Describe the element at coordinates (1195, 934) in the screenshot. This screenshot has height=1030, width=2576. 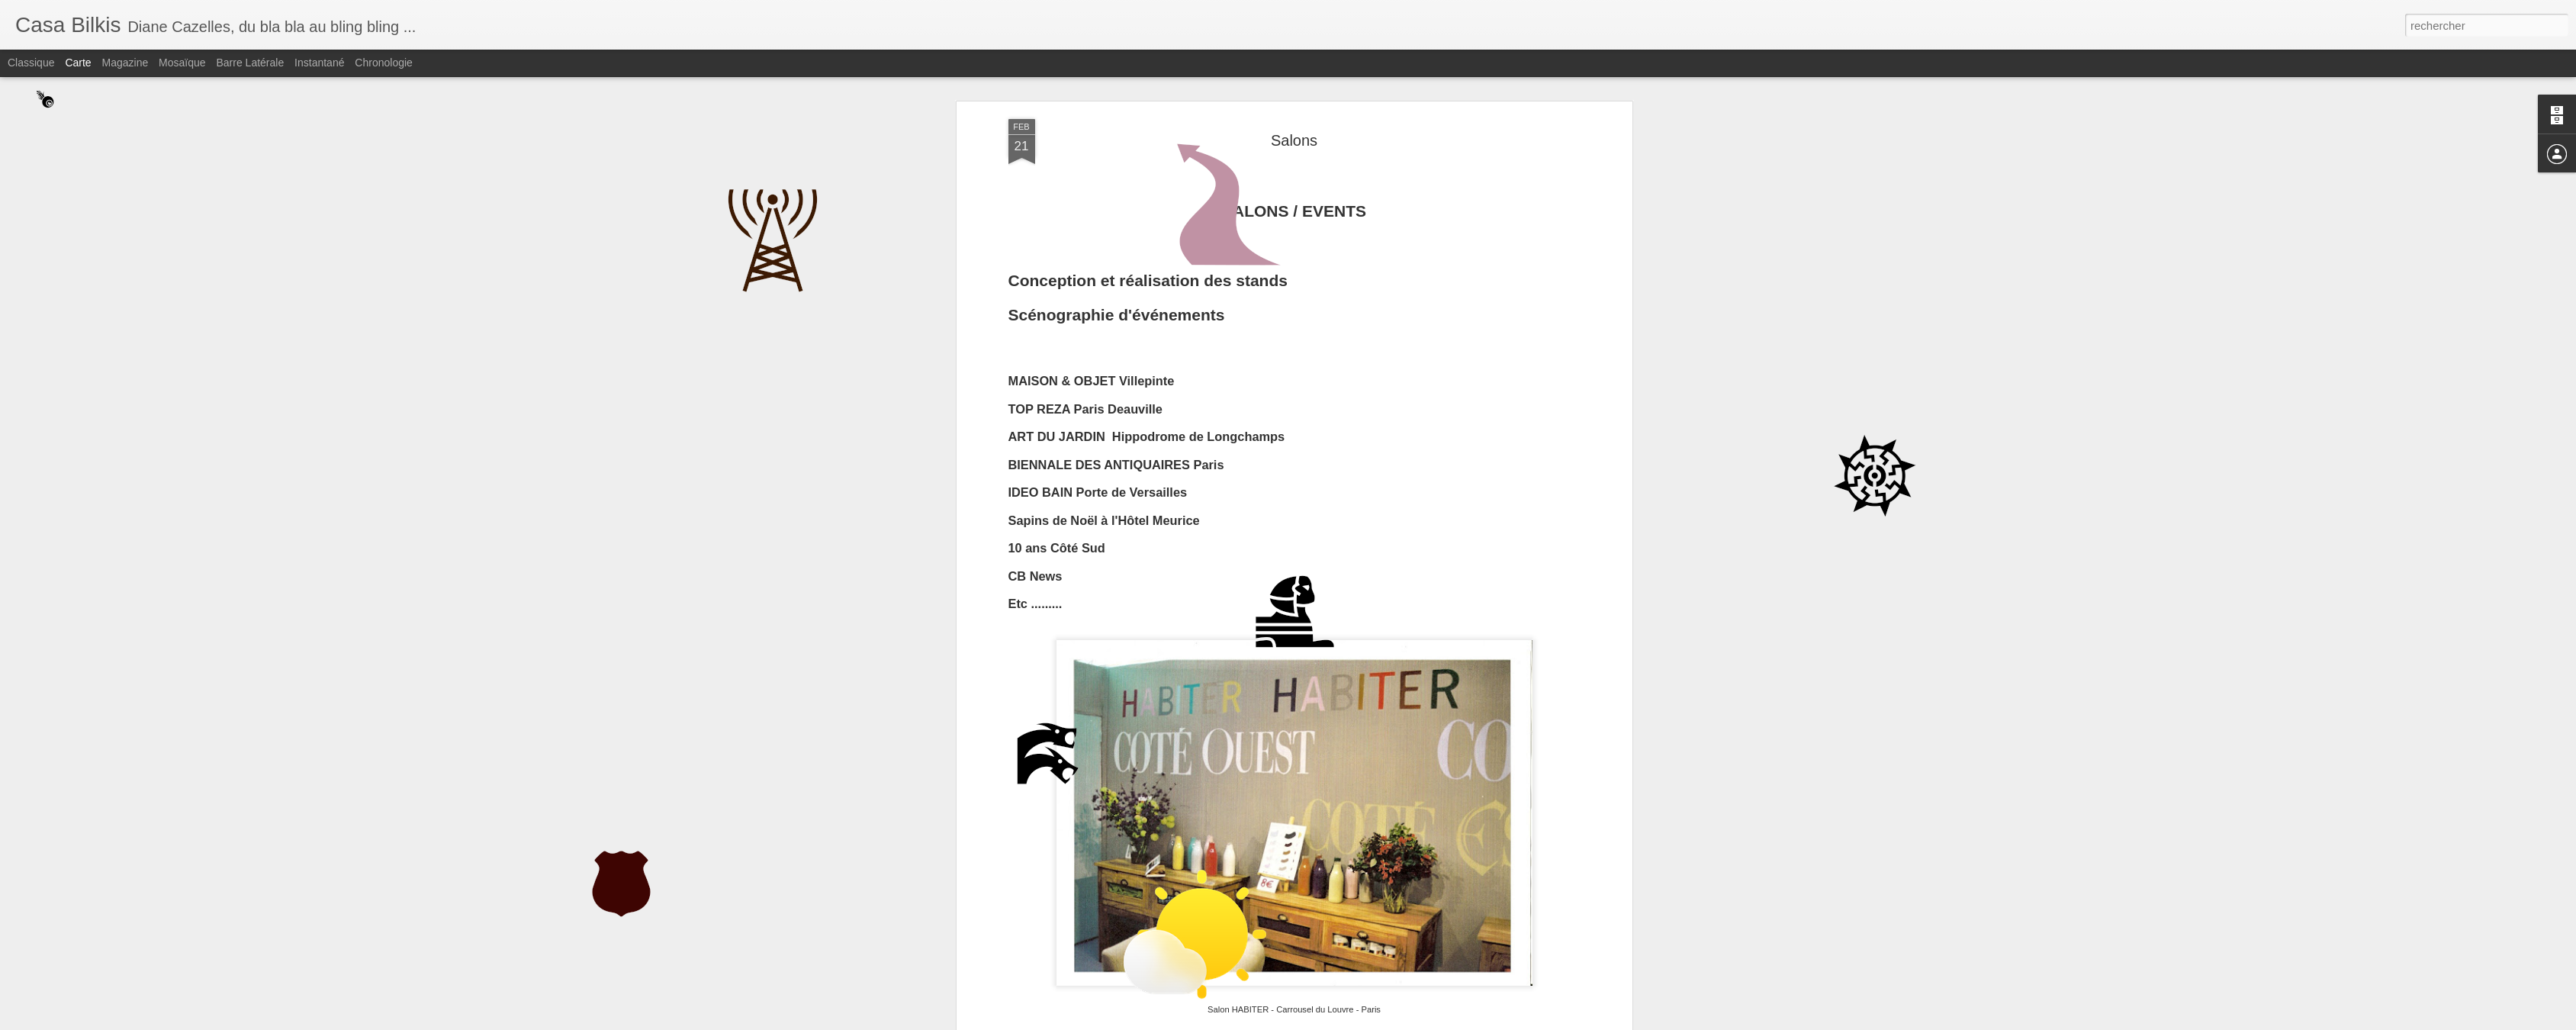
I see `indicates partly cloudy weather conditions` at that location.